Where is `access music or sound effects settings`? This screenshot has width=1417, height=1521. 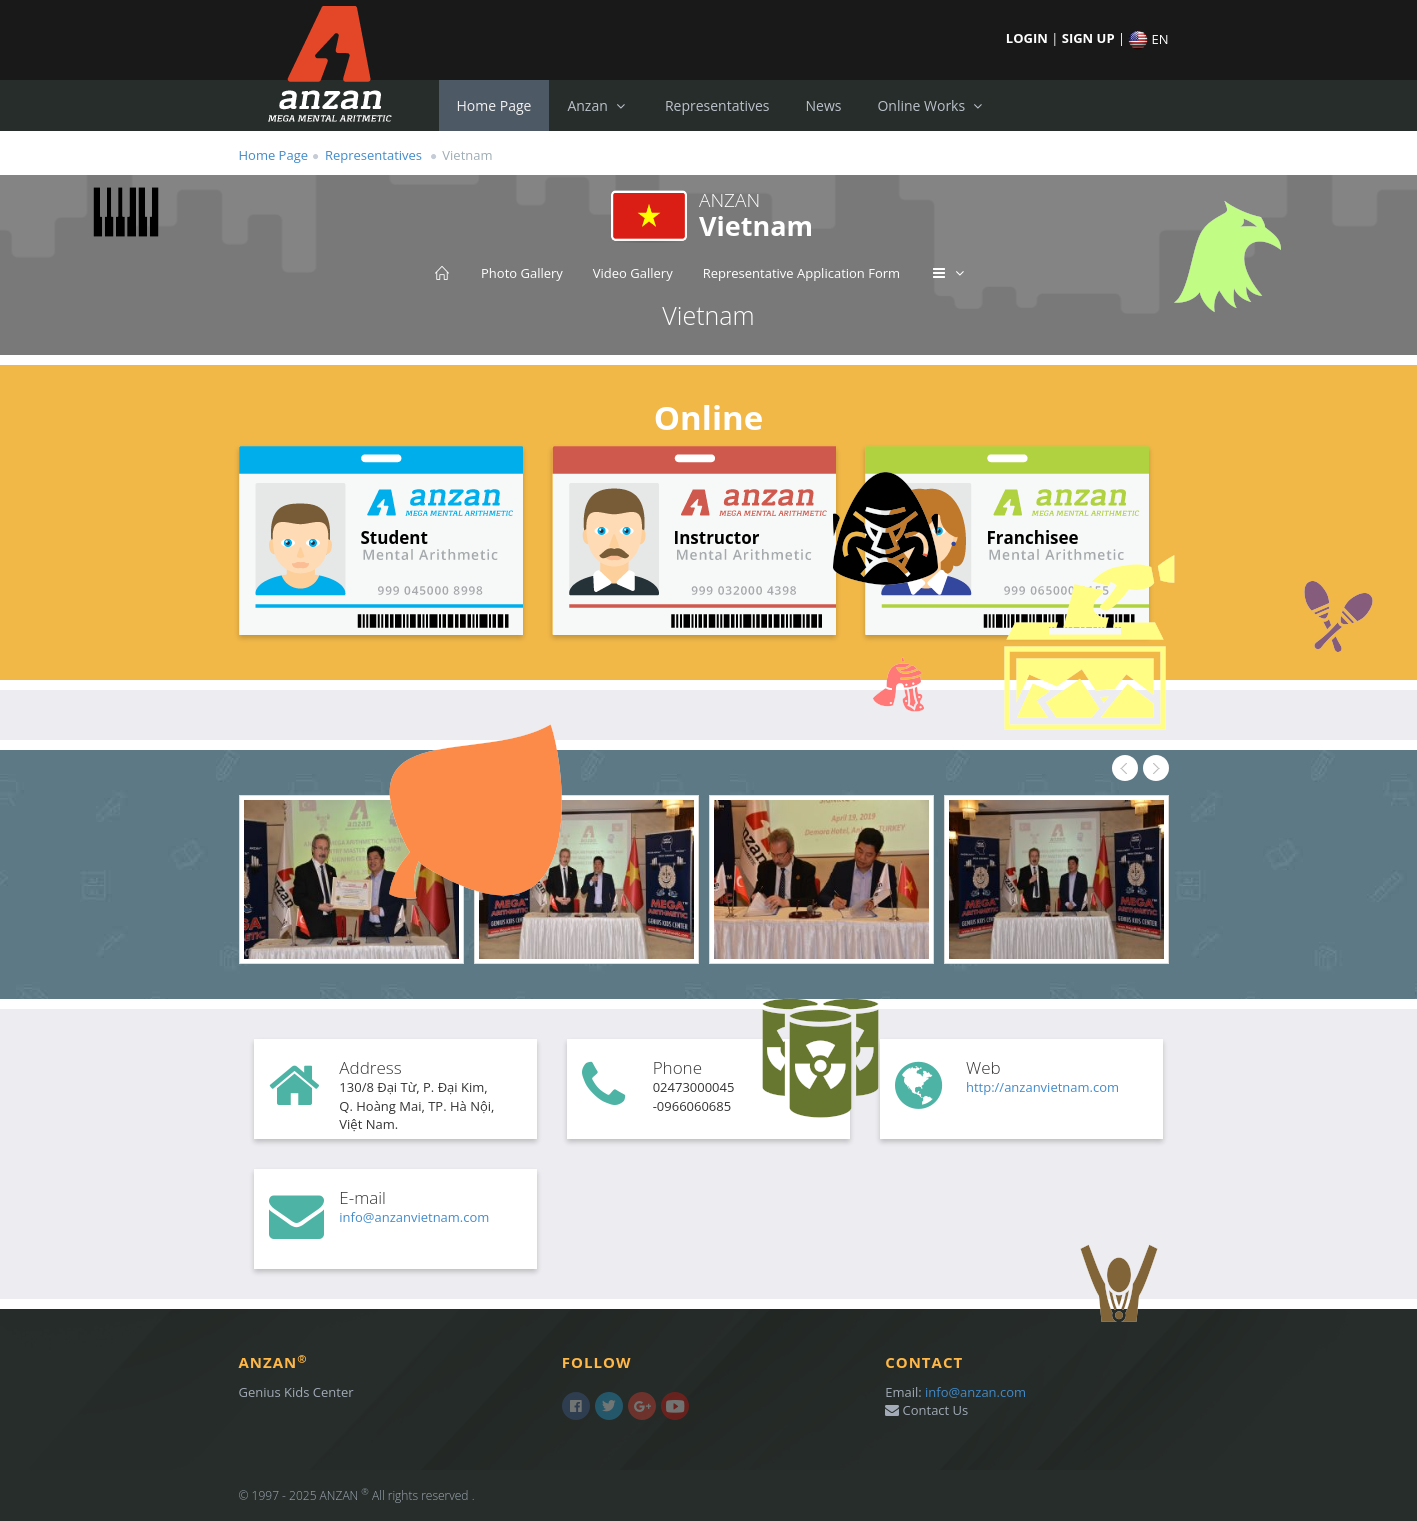 access music or sound effects settings is located at coordinates (1338, 616).